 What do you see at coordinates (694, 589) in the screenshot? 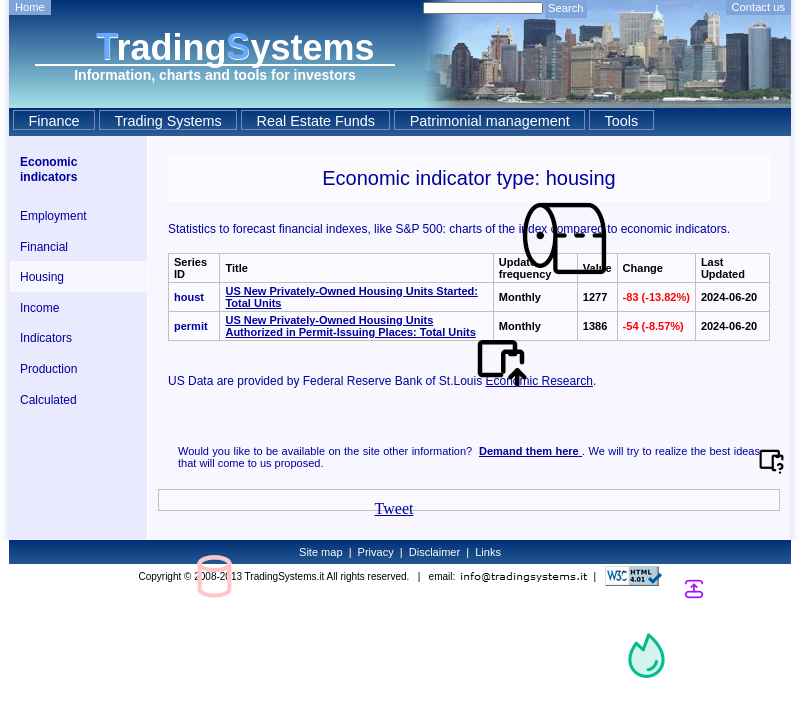
I see `move element to top layer` at bounding box center [694, 589].